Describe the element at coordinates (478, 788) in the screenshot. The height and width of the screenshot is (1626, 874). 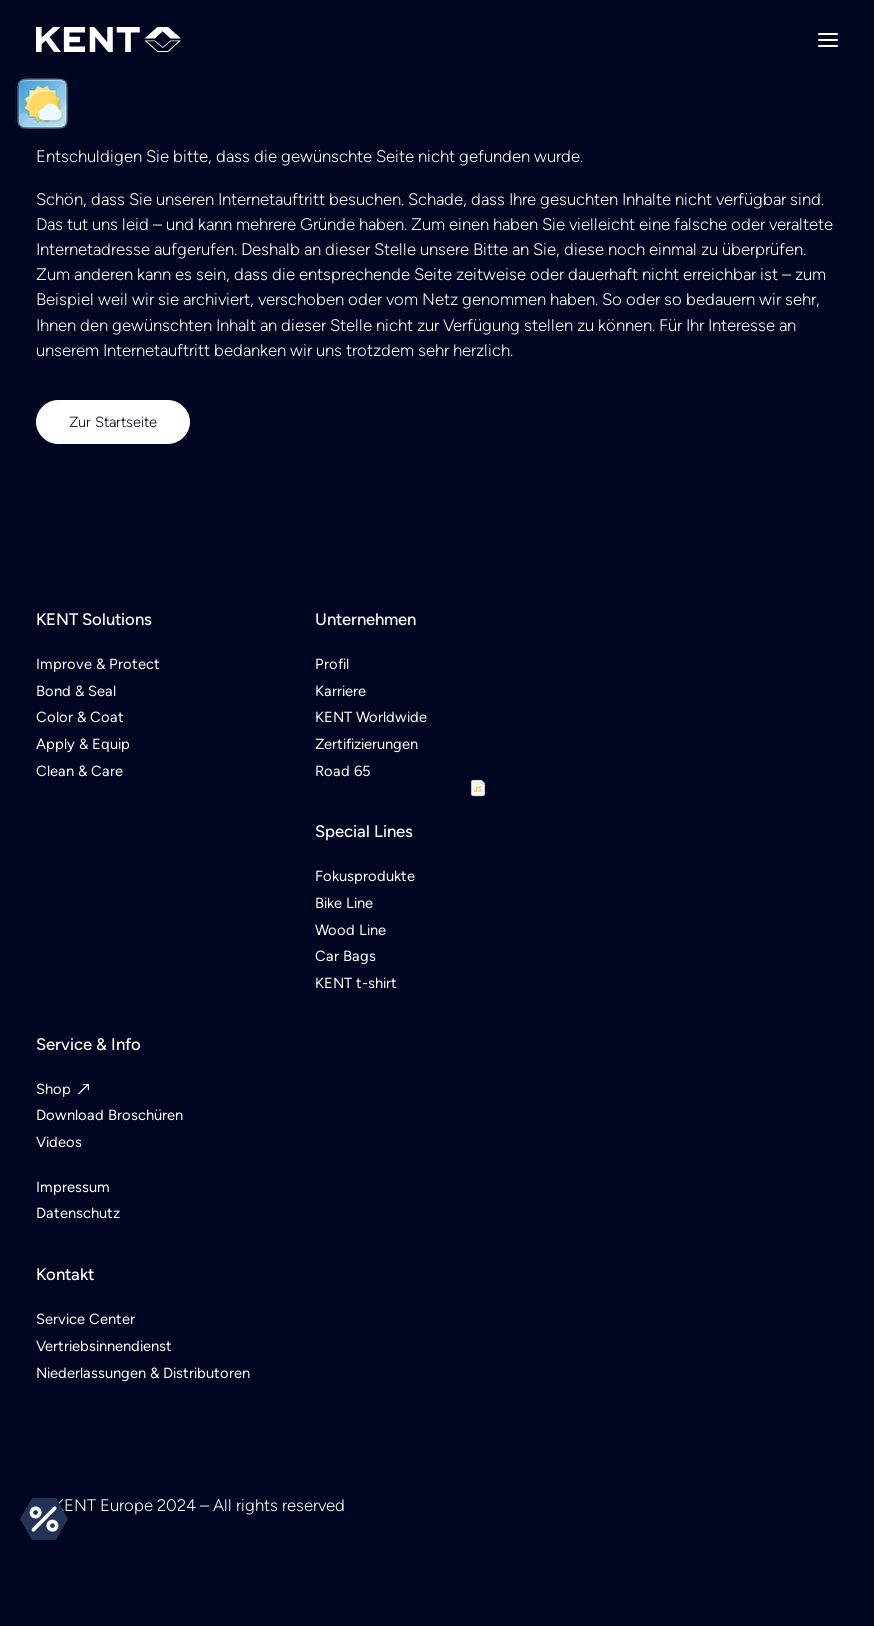
I see `indicates a javascript source file` at that location.